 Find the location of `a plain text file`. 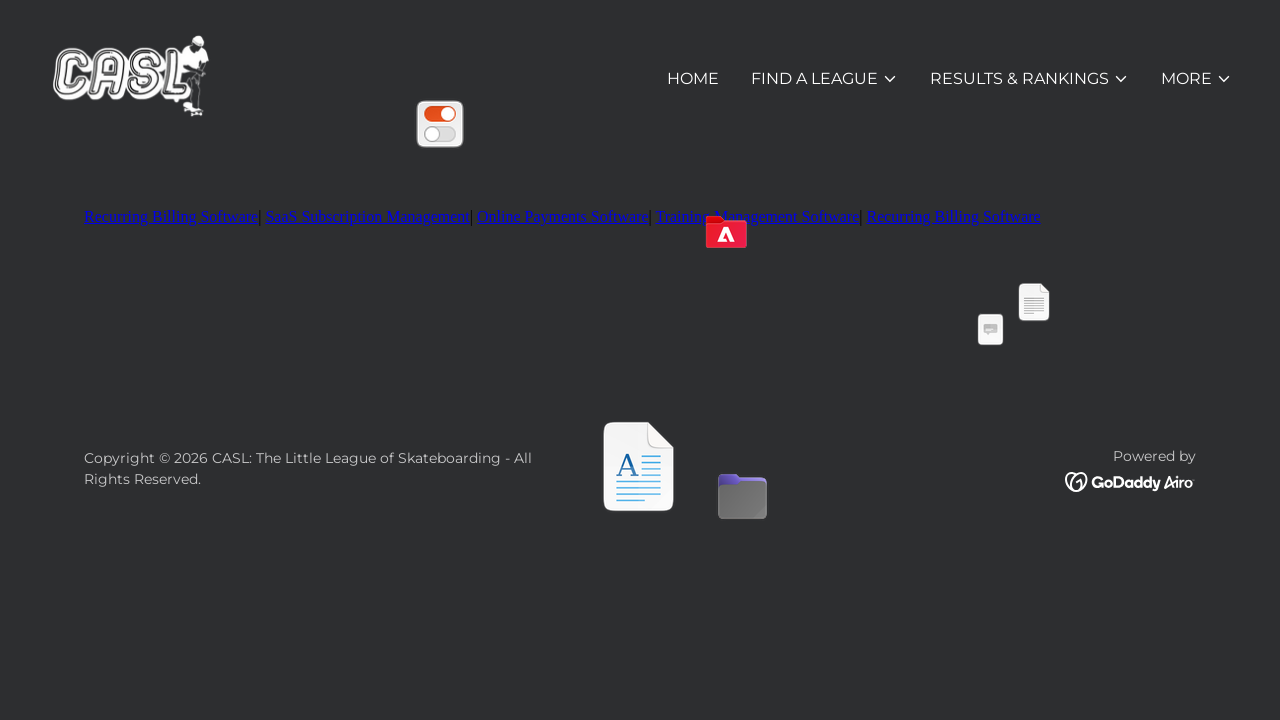

a plain text file is located at coordinates (1034, 302).